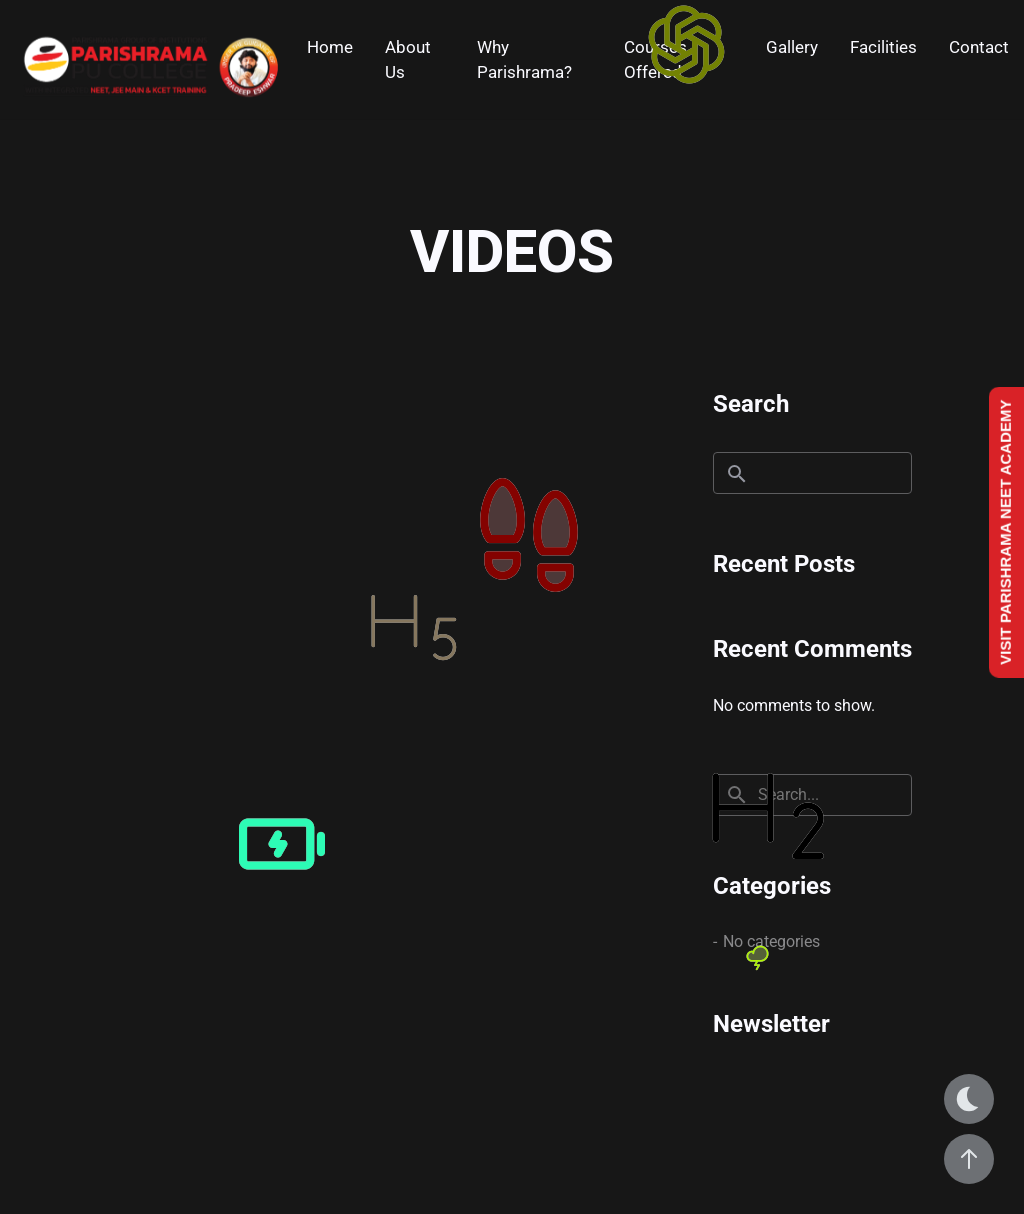  Describe the element at coordinates (409, 626) in the screenshot. I see `format text as heading level 5` at that location.